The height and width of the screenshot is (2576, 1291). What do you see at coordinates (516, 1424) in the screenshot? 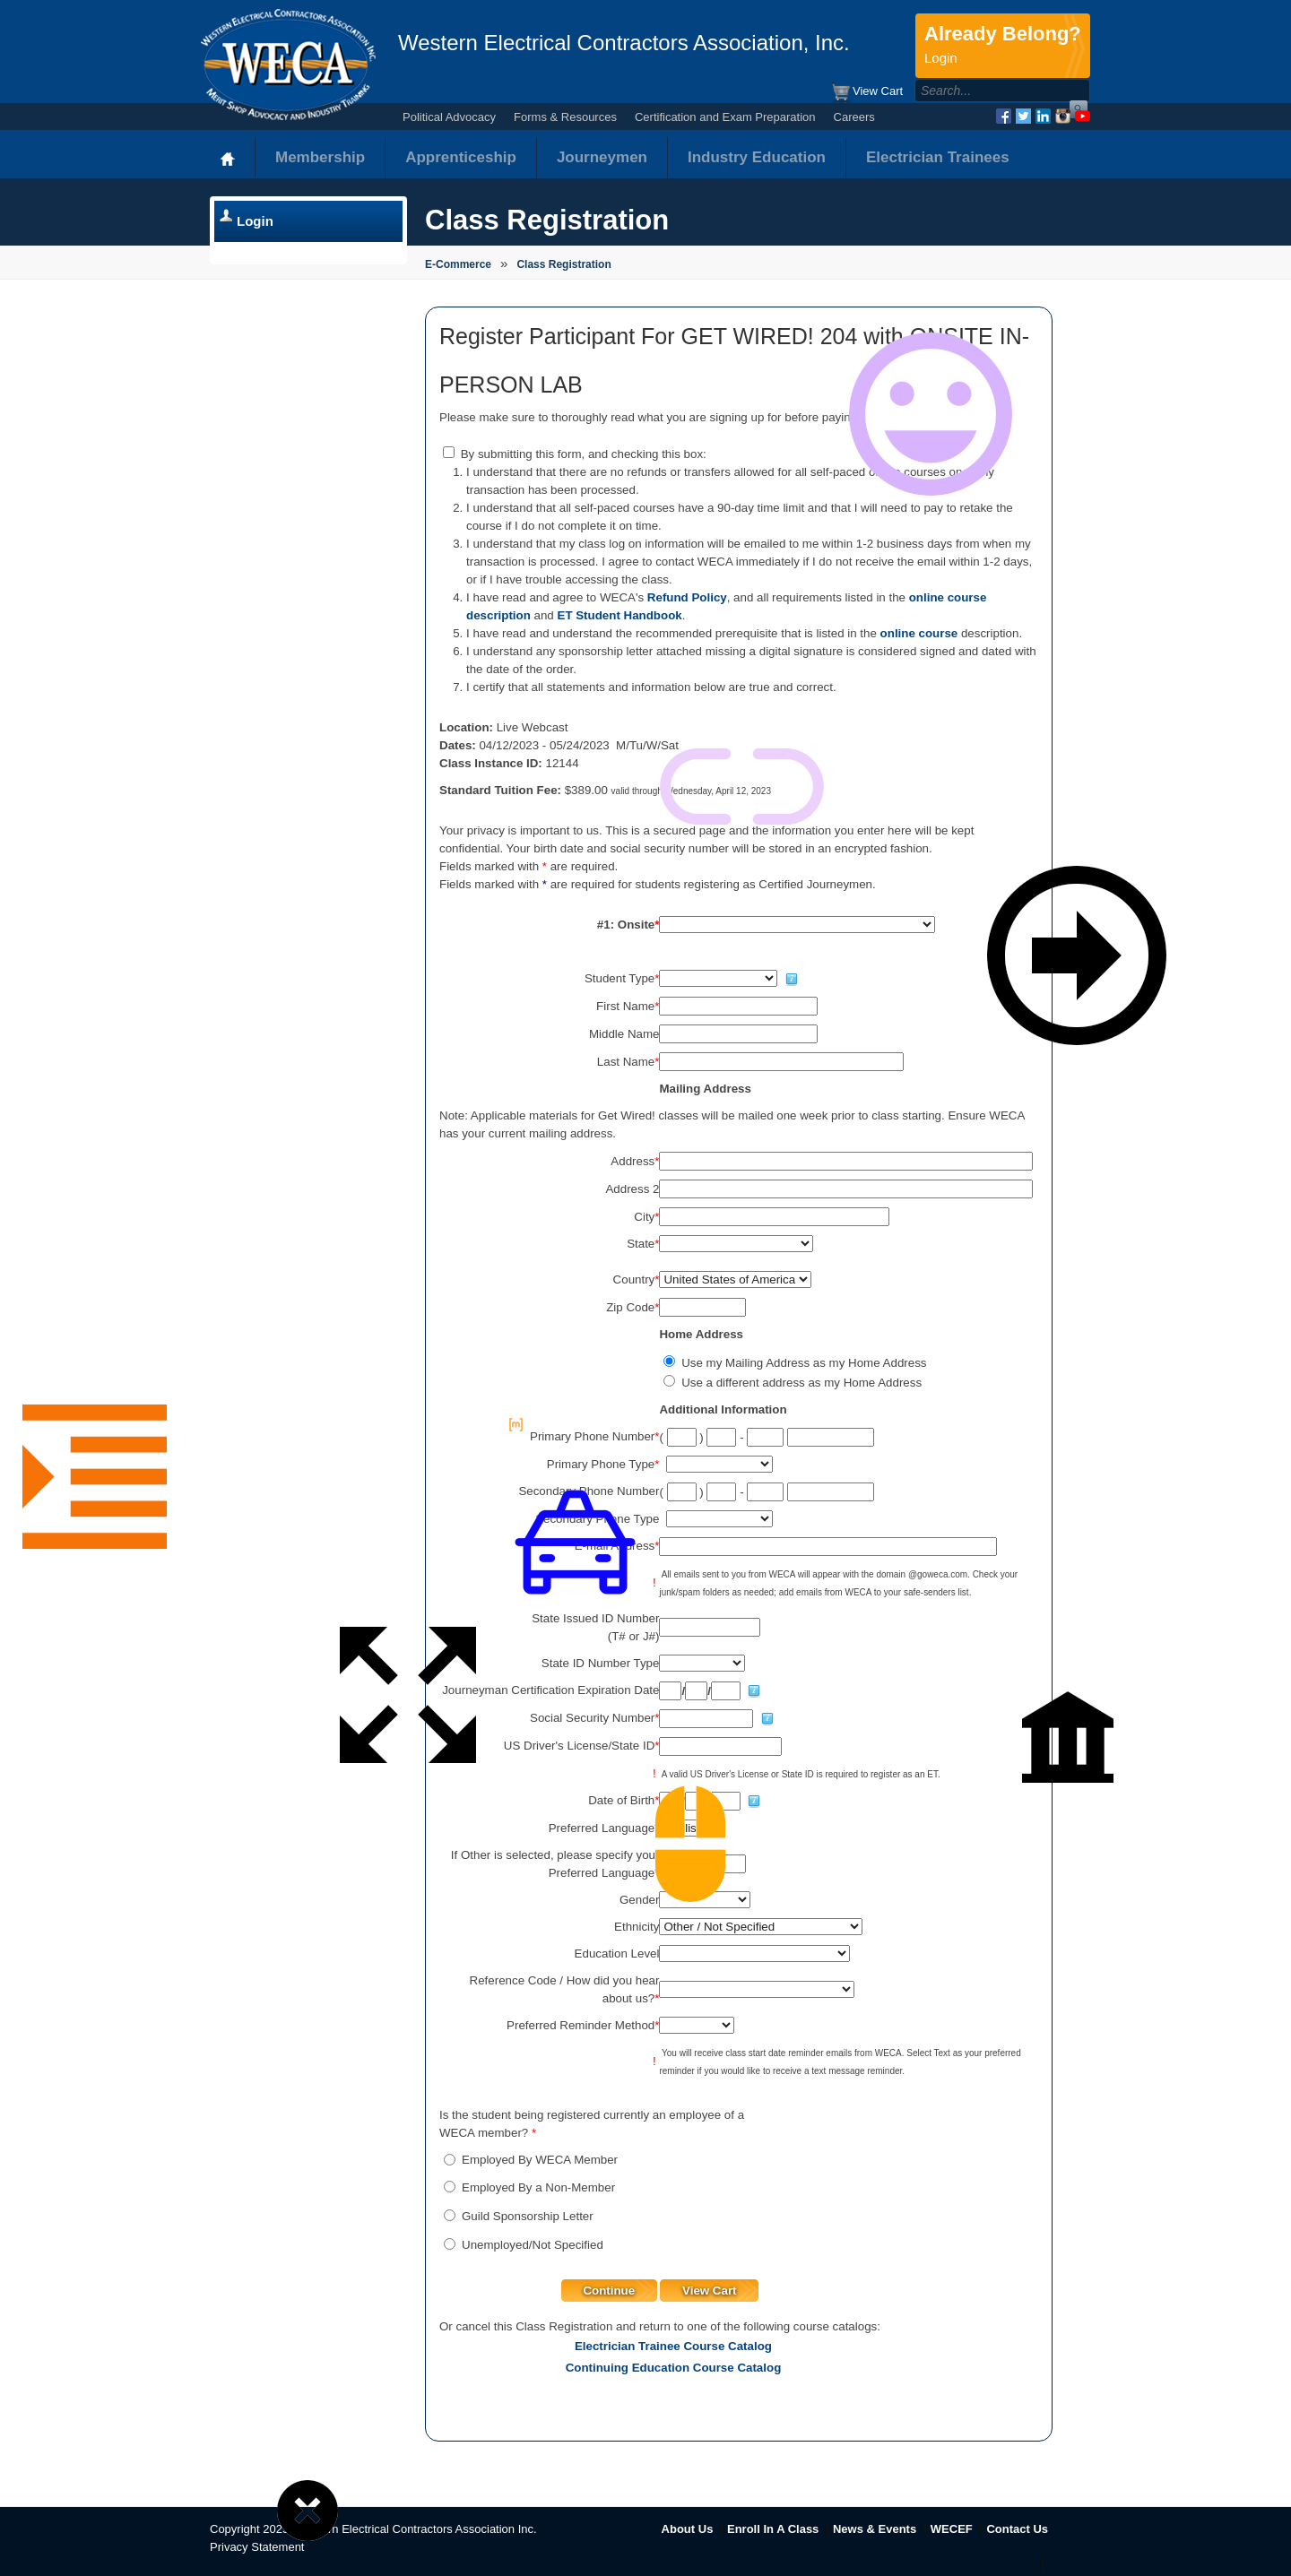
I see `connect to matrix decentralized chat network` at bounding box center [516, 1424].